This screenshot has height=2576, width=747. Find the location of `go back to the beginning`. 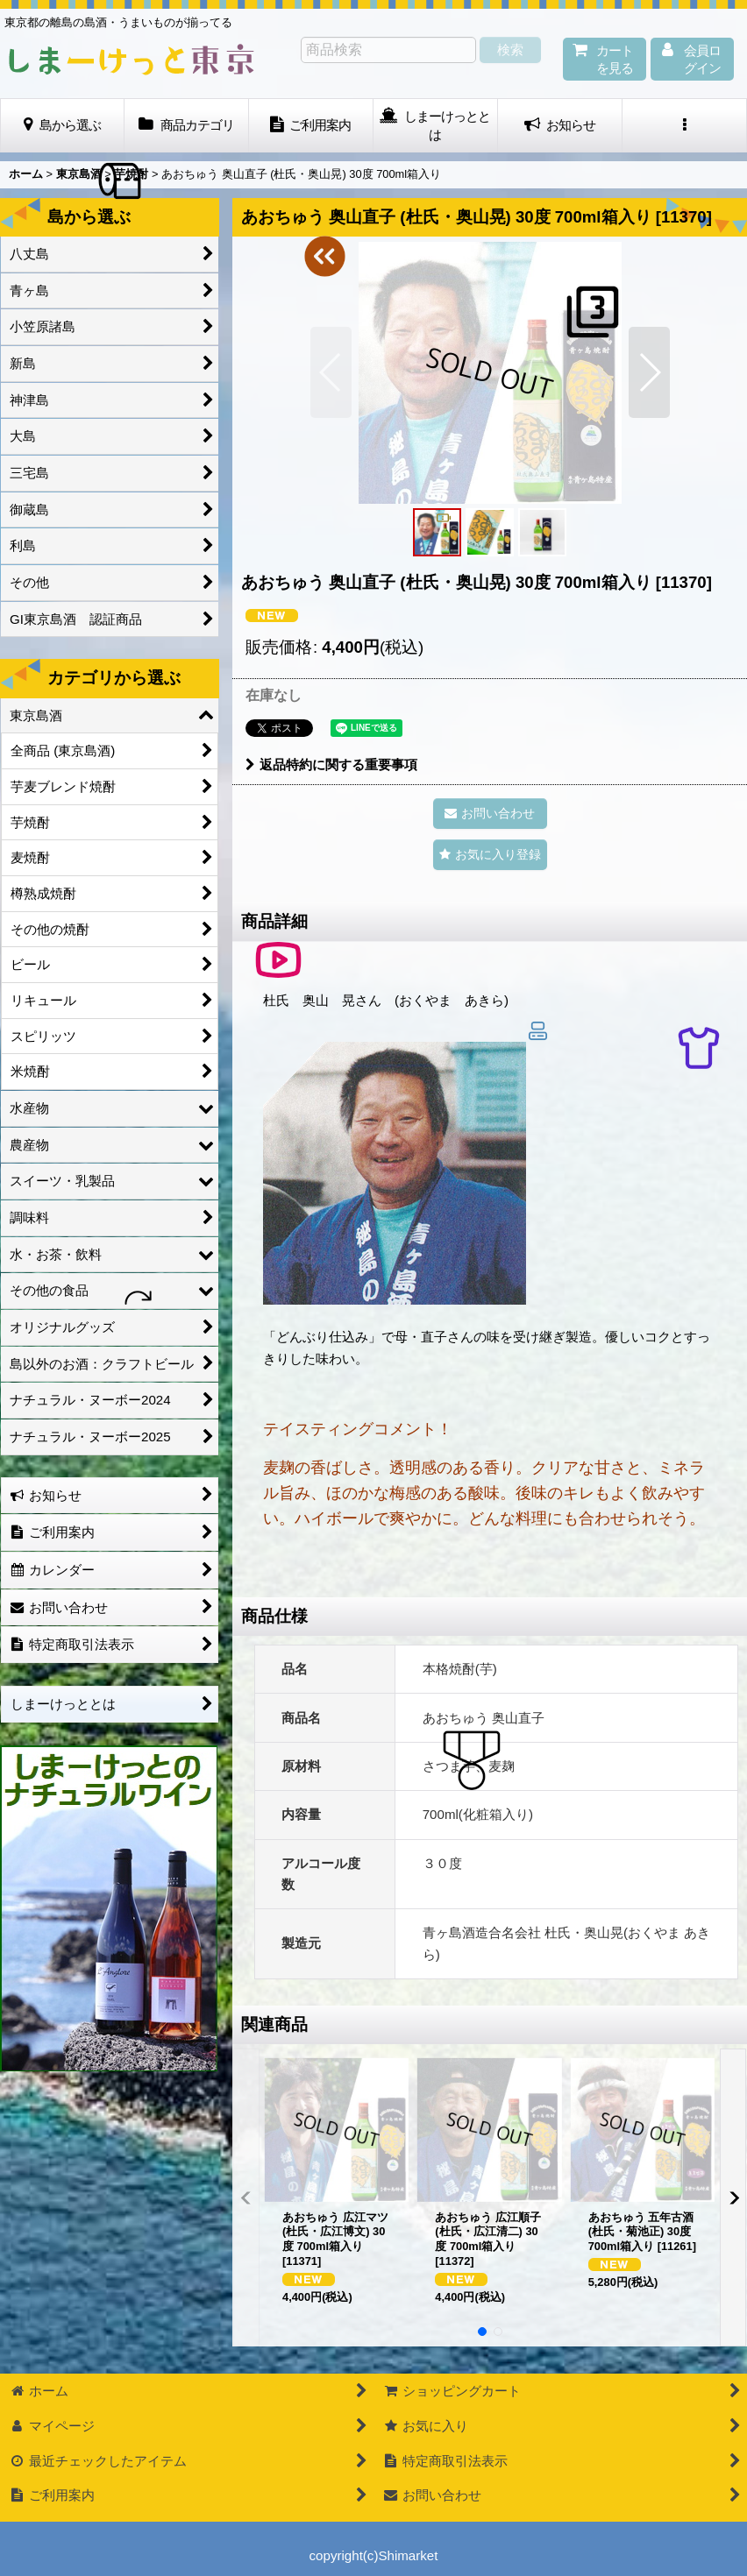

go back to the beginning is located at coordinates (324, 256).